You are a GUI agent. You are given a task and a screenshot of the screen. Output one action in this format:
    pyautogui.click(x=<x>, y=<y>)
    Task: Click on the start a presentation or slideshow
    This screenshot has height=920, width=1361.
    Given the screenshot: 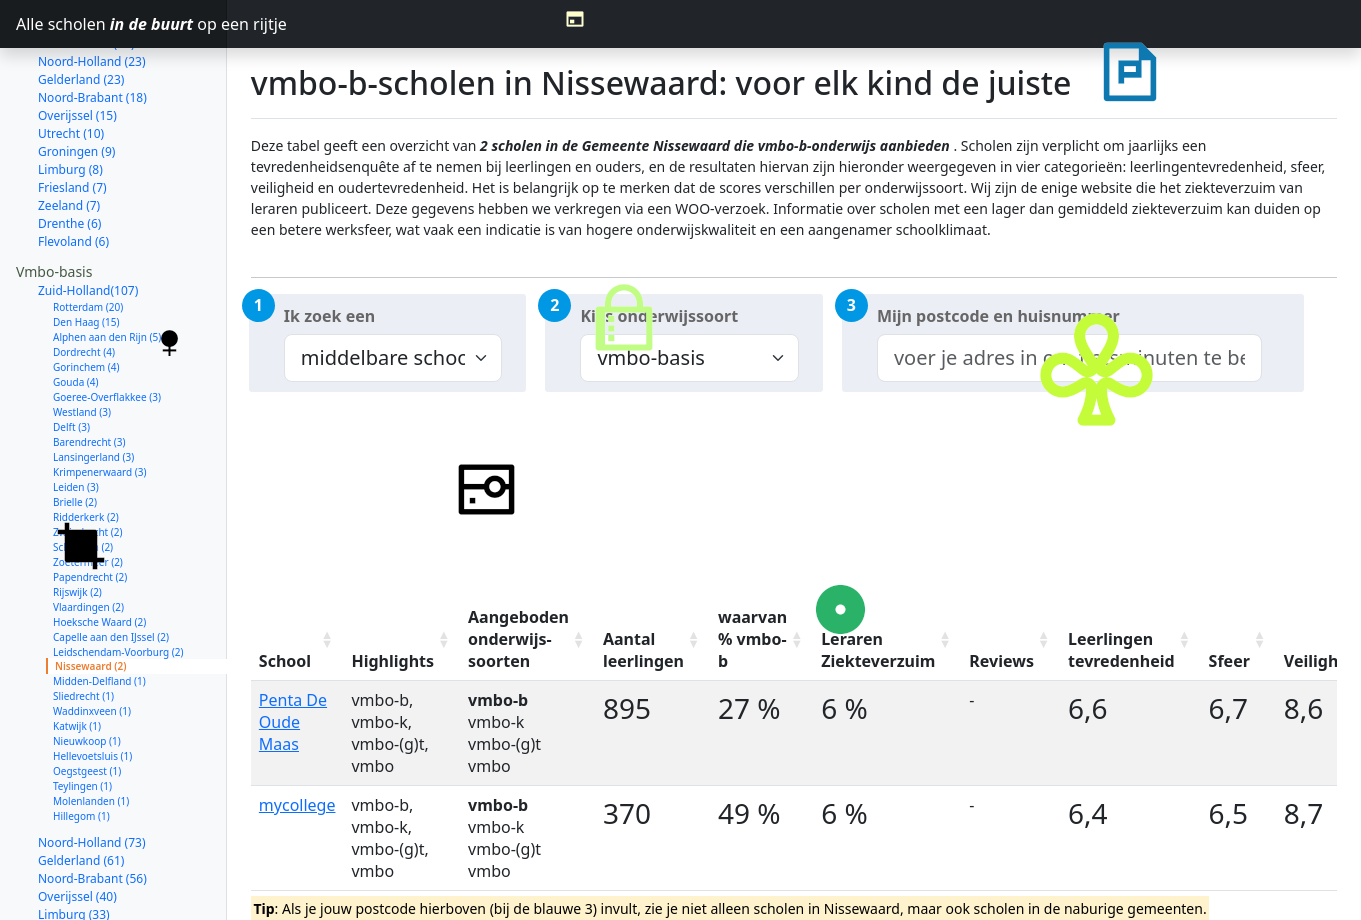 What is the action you would take?
    pyautogui.click(x=486, y=489)
    